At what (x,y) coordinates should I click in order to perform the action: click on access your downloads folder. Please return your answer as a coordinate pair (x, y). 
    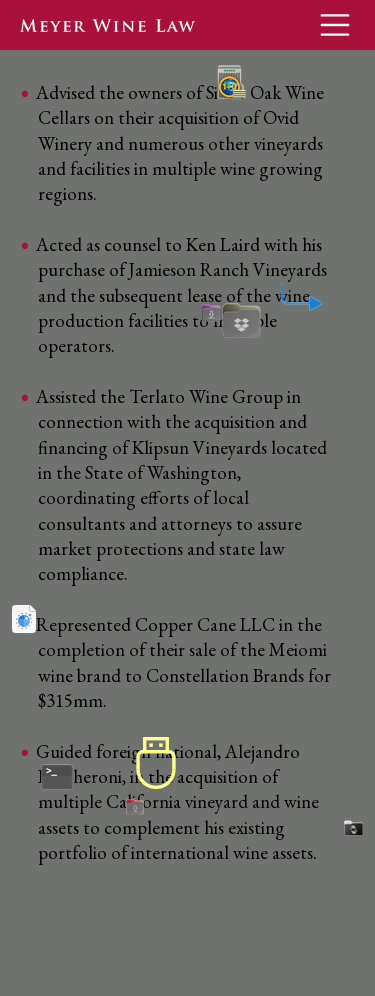
    Looking at the image, I should click on (211, 312).